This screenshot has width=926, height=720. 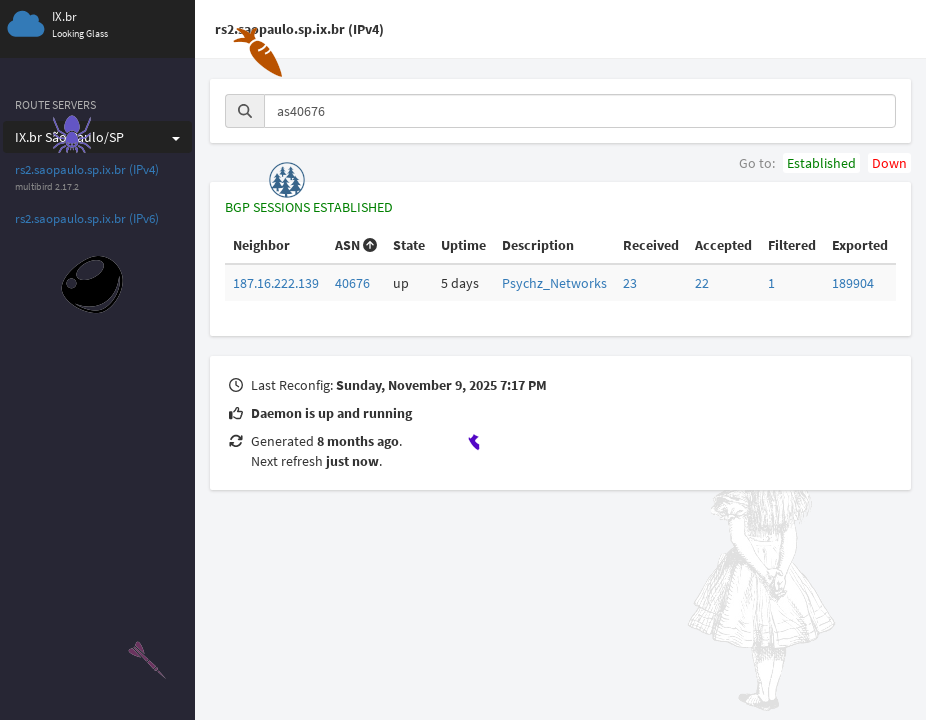 What do you see at coordinates (92, 285) in the screenshot?
I see `hatch or incubate a creature in gameplay` at bounding box center [92, 285].